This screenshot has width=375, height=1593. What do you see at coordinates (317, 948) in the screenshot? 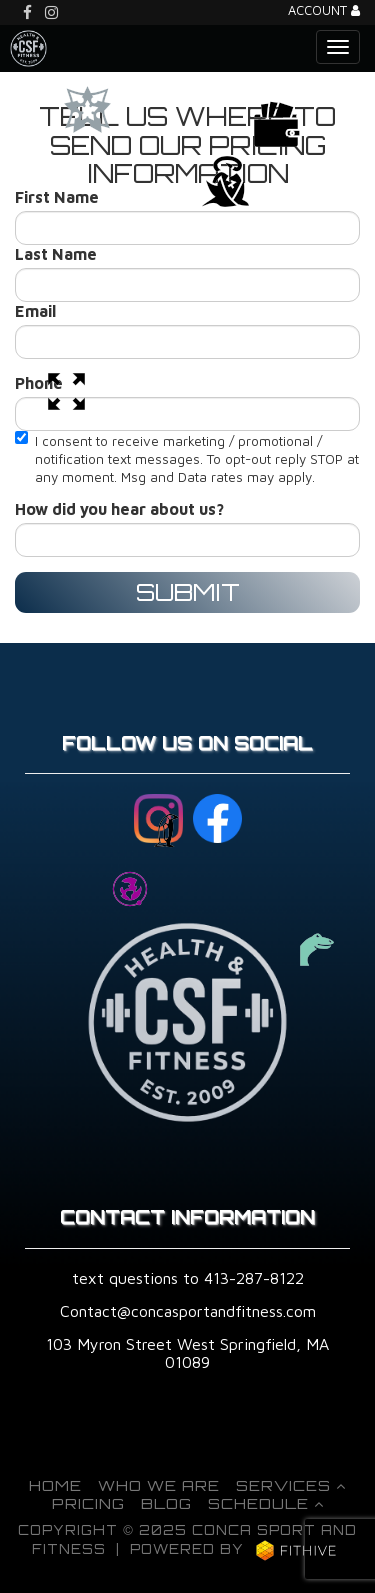
I see `access dinosaur-related content or games` at bounding box center [317, 948].